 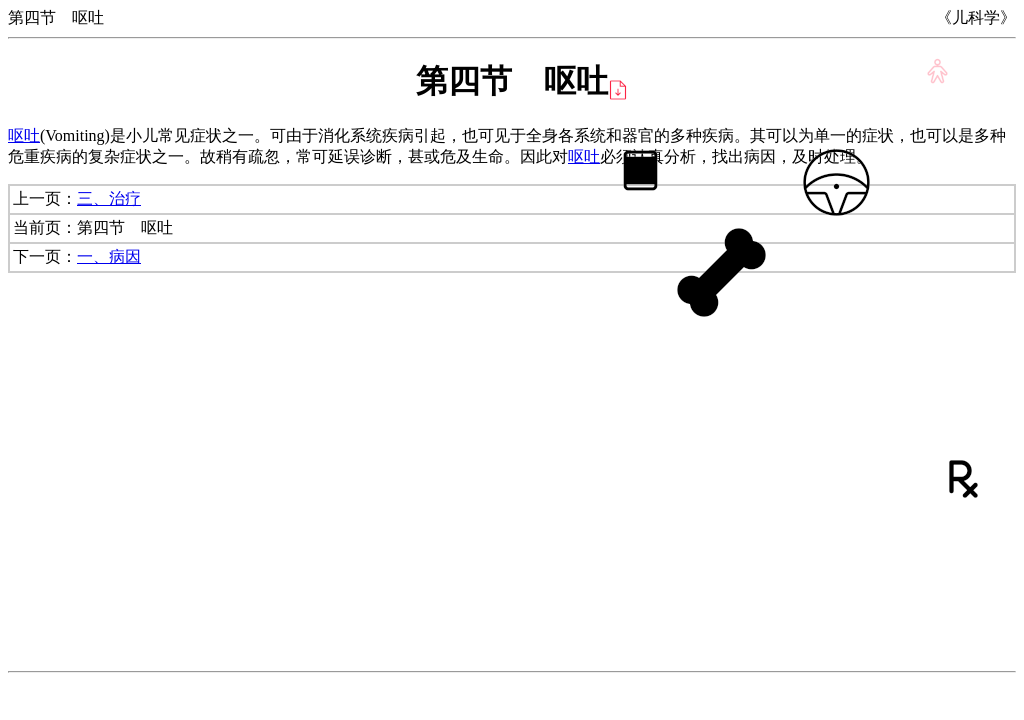 I want to click on view your profile, so click(x=937, y=71).